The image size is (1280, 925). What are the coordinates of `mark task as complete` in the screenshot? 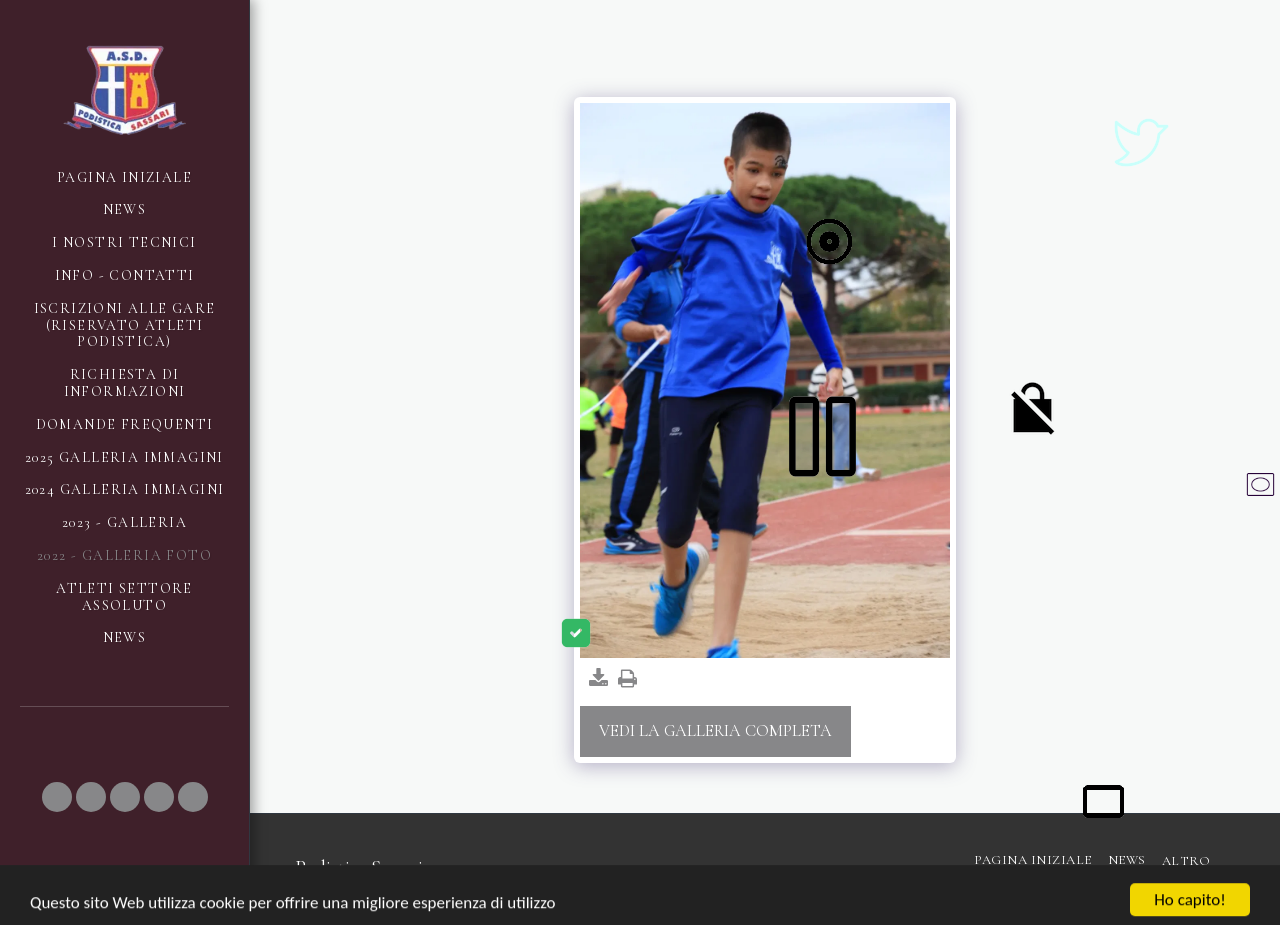 It's located at (576, 633).